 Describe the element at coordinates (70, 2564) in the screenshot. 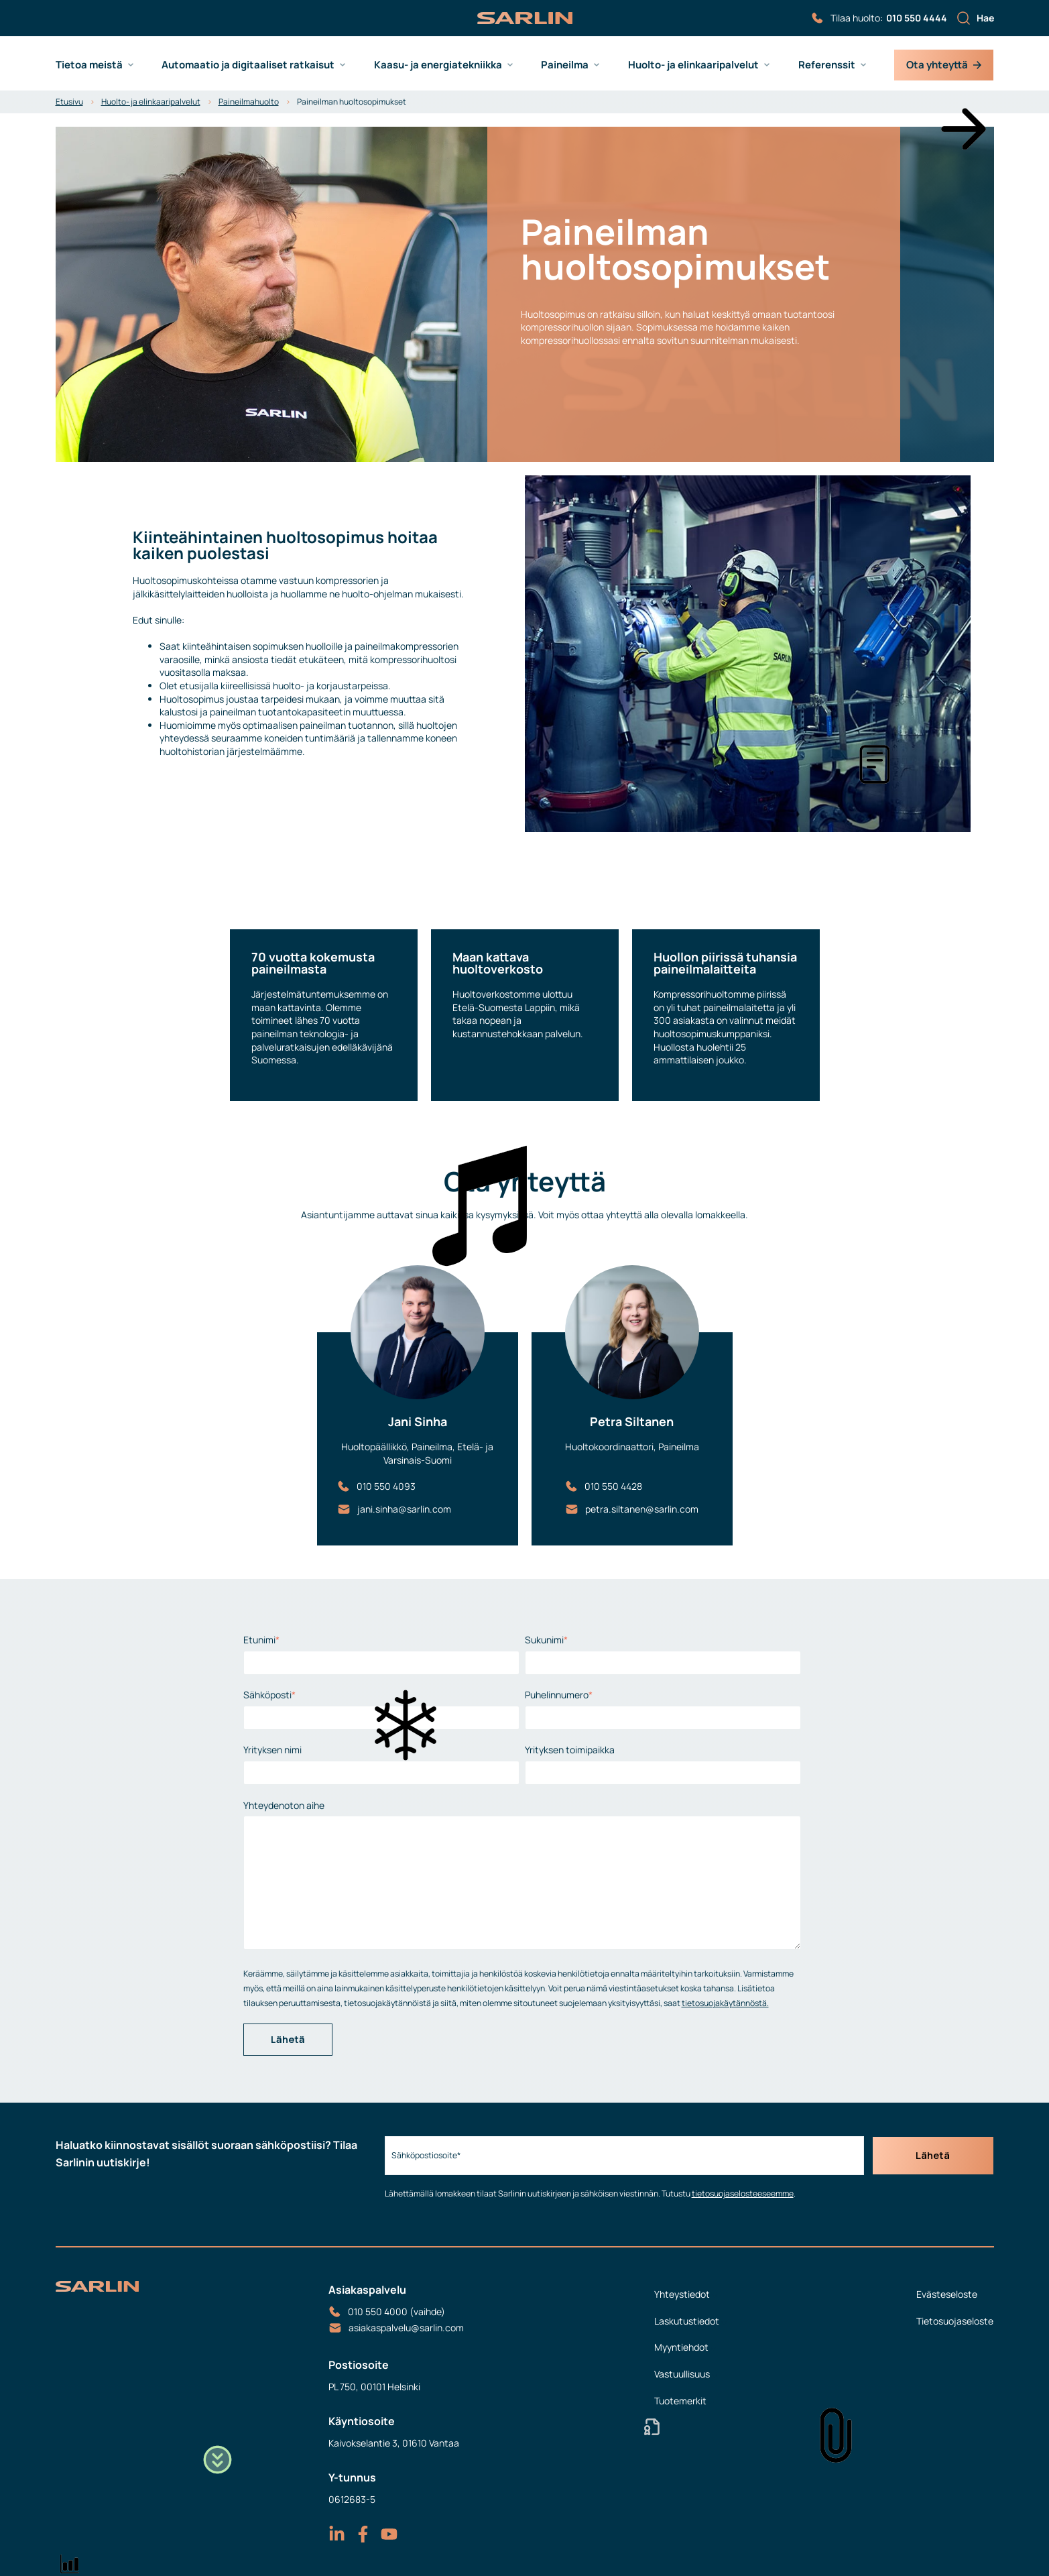

I see `view analytics or statistics` at that location.